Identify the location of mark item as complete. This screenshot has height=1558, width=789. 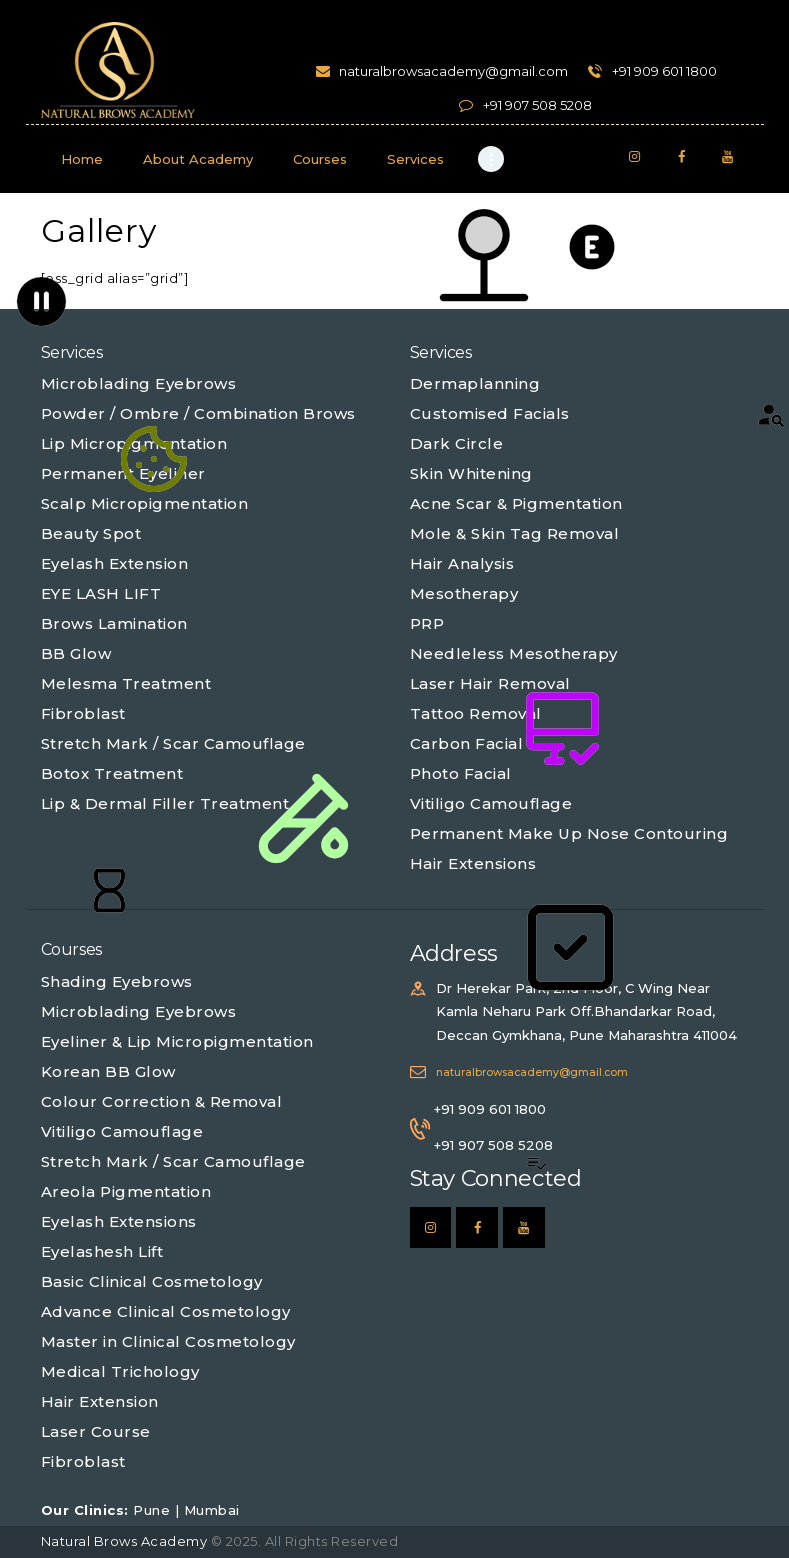
(570, 947).